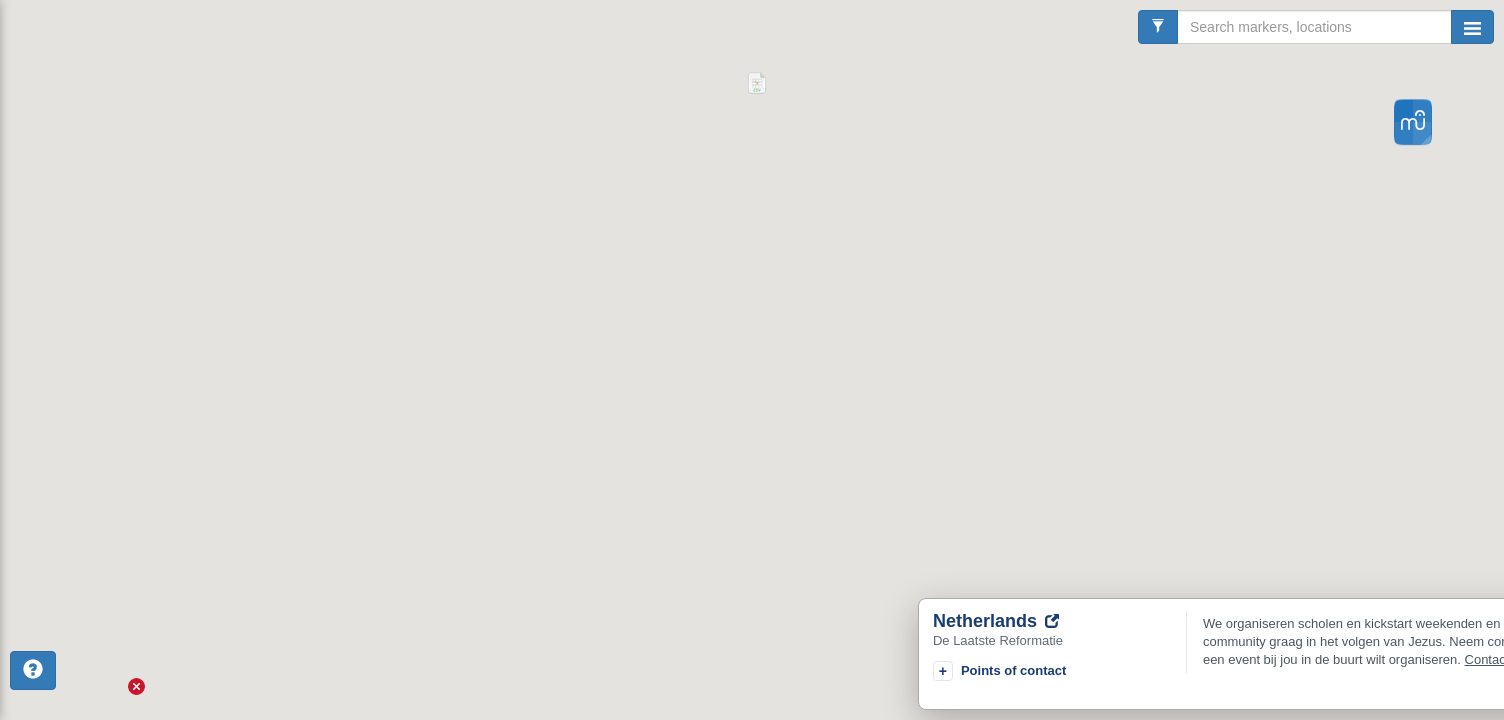  What do you see at coordinates (757, 83) in the screenshot?
I see `open a CSV spreadsheet file` at bounding box center [757, 83].